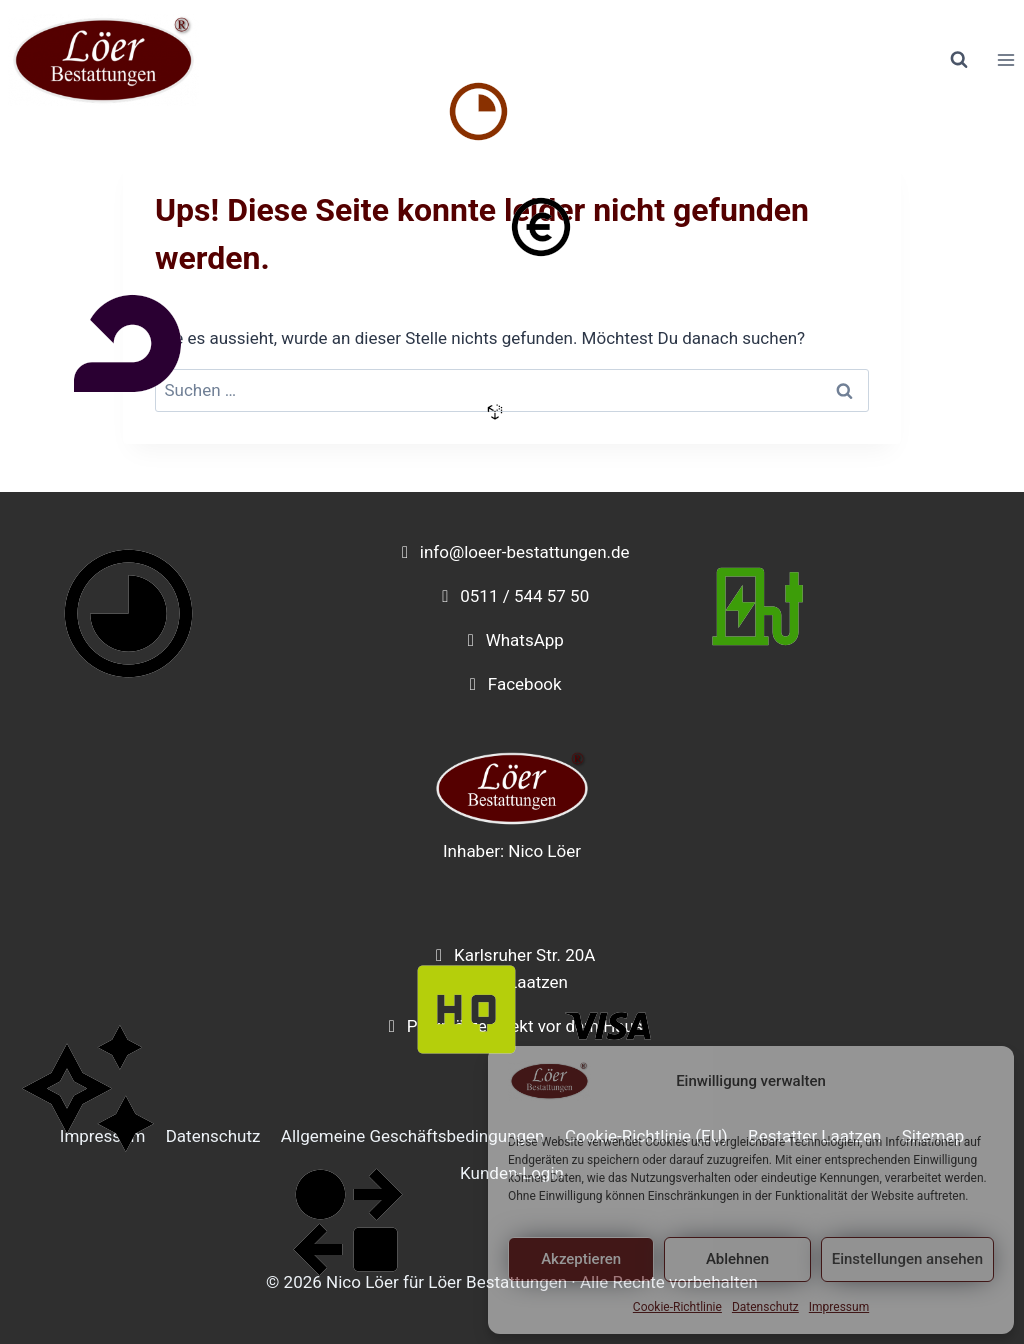  What do you see at coordinates (495, 412) in the screenshot?
I see `uncharted software company logo` at bounding box center [495, 412].